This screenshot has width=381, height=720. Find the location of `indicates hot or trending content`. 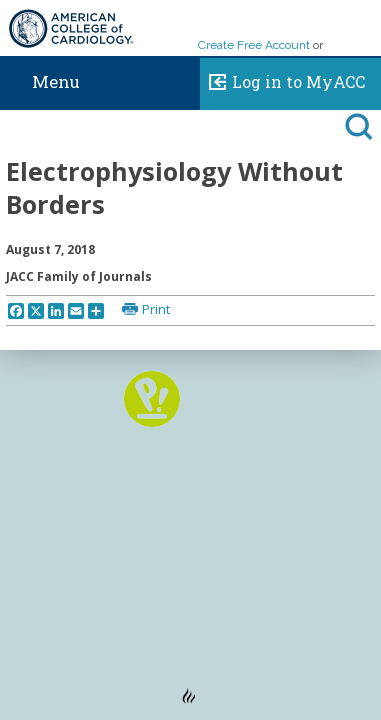

indicates hot or trending content is located at coordinates (189, 696).